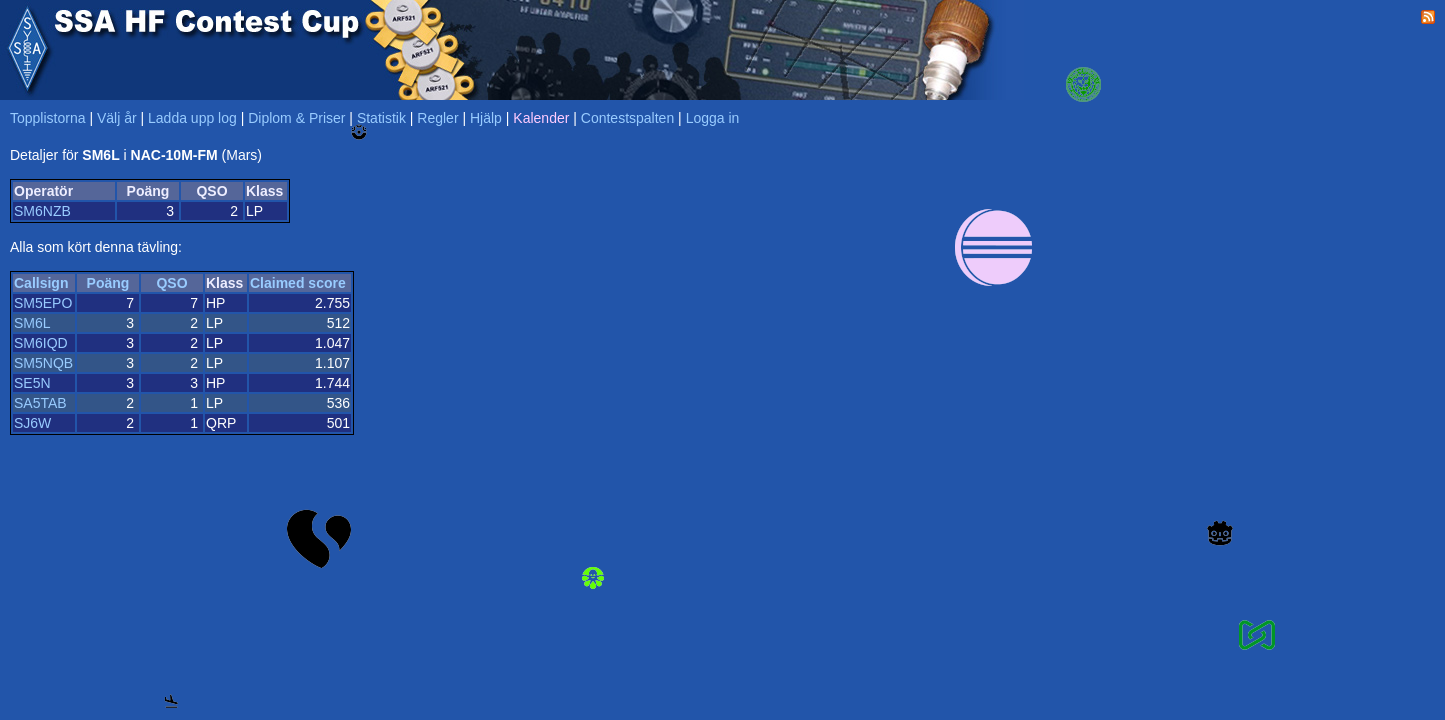 The image size is (1445, 720). What do you see at coordinates (171, 701) in the screenshot?
I see `indicates arriving flight status` at bounding box center [171, 701].